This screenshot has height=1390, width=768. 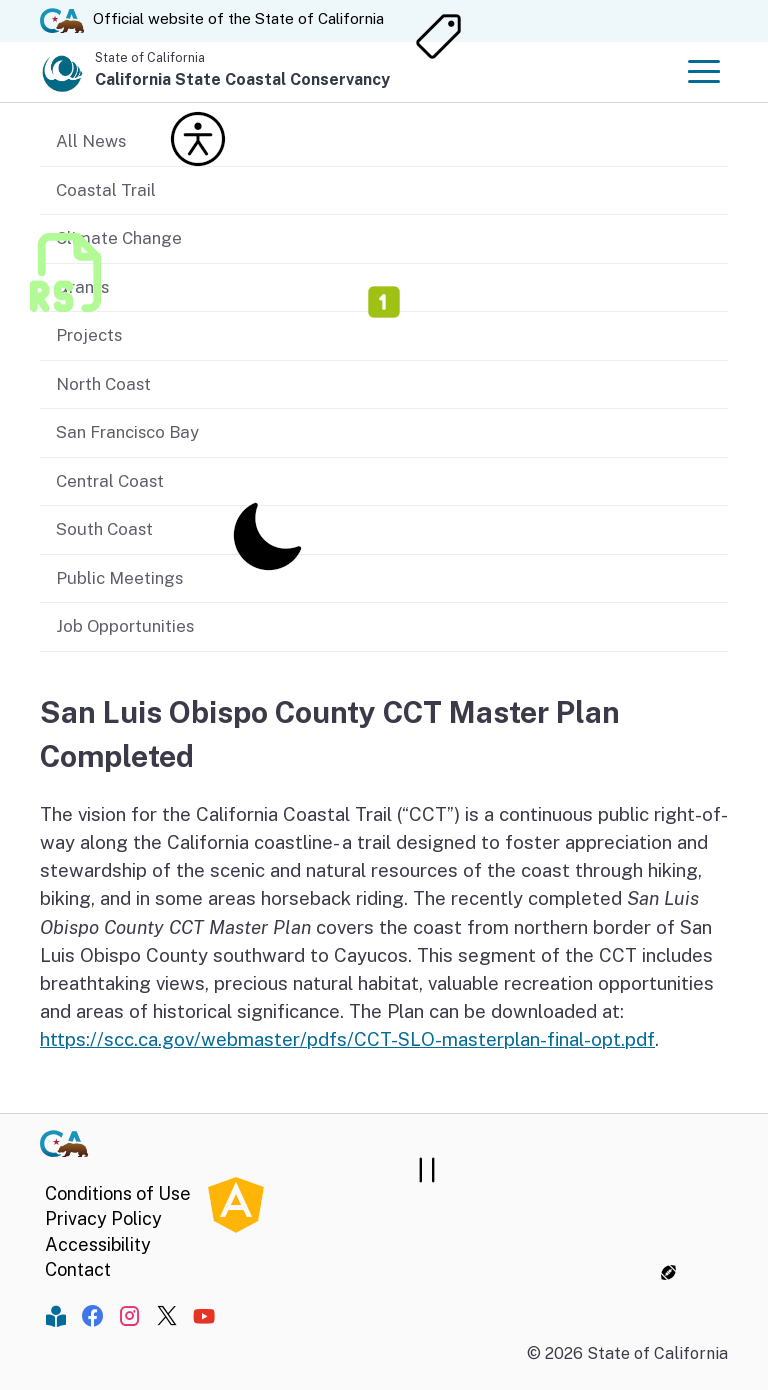 What do you see at coordinates (384, 302) in the screenshot?
I see `indicates step one in a numbered sequence` at bounding box center [384, 302].